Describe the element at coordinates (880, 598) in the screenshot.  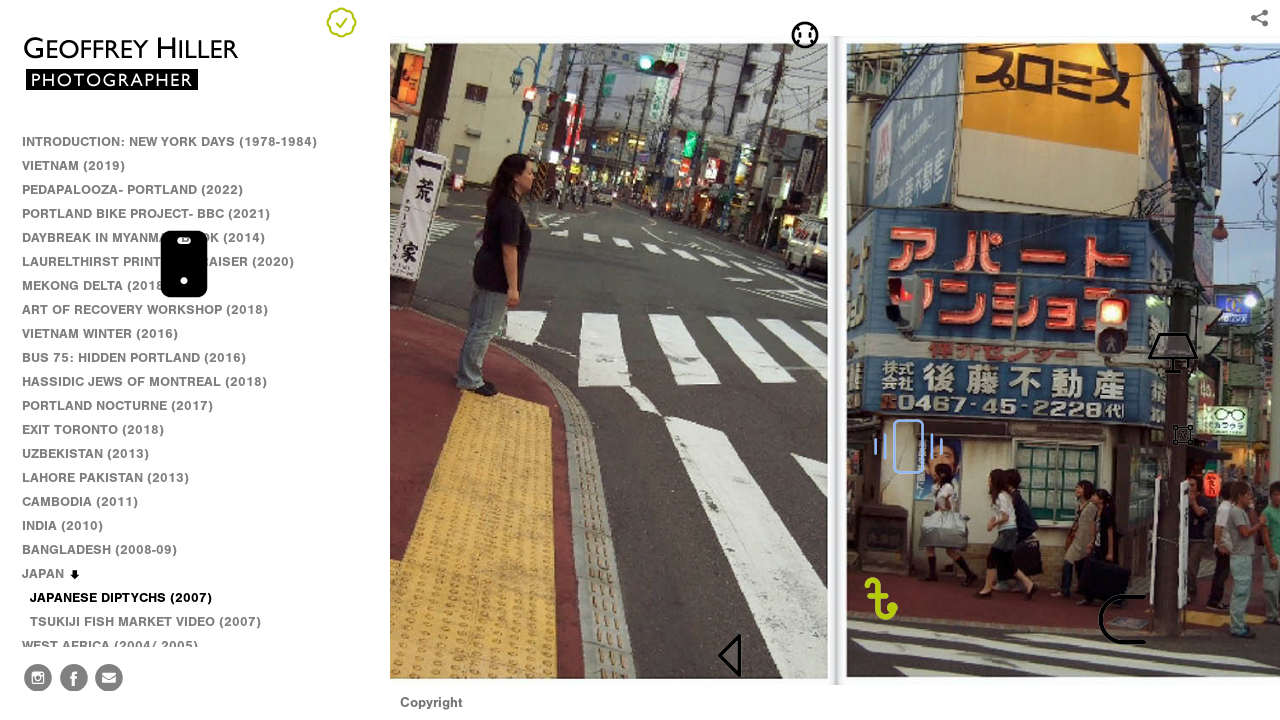
I see `indicates bangladeshi taka currency` at that location.